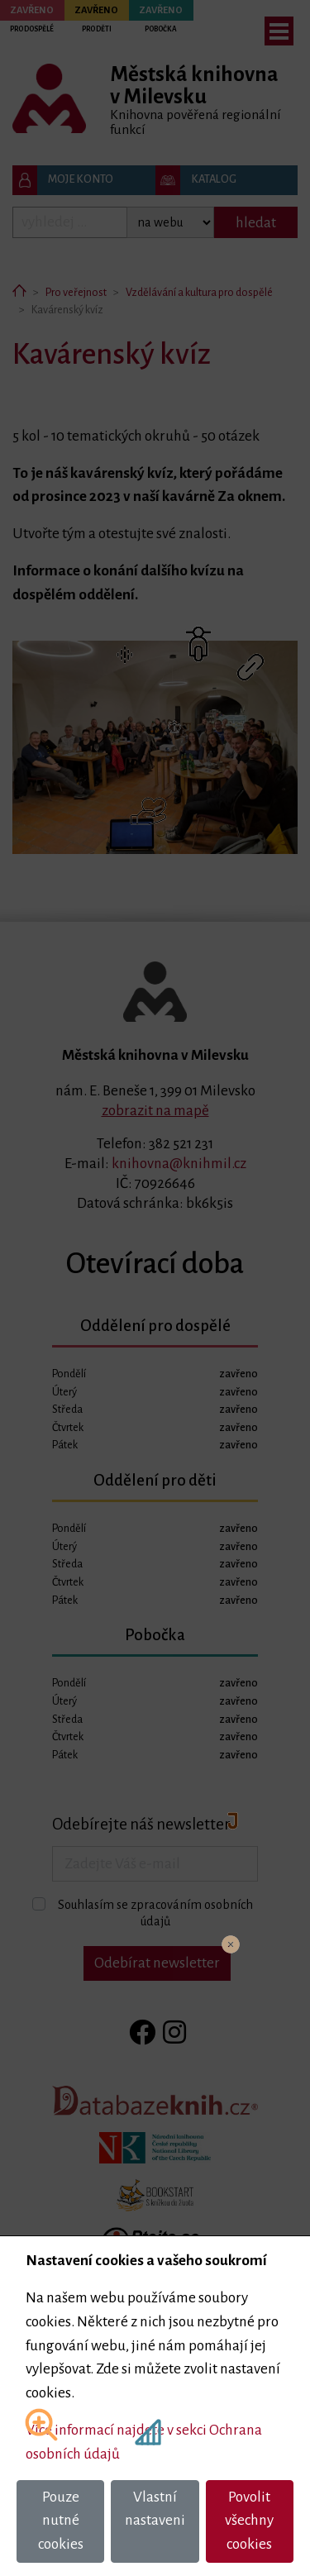  What do you see at coordinates (250, 667) in the screenshot?
I see `copy link to clipboard` at bounding box center [250, 667].